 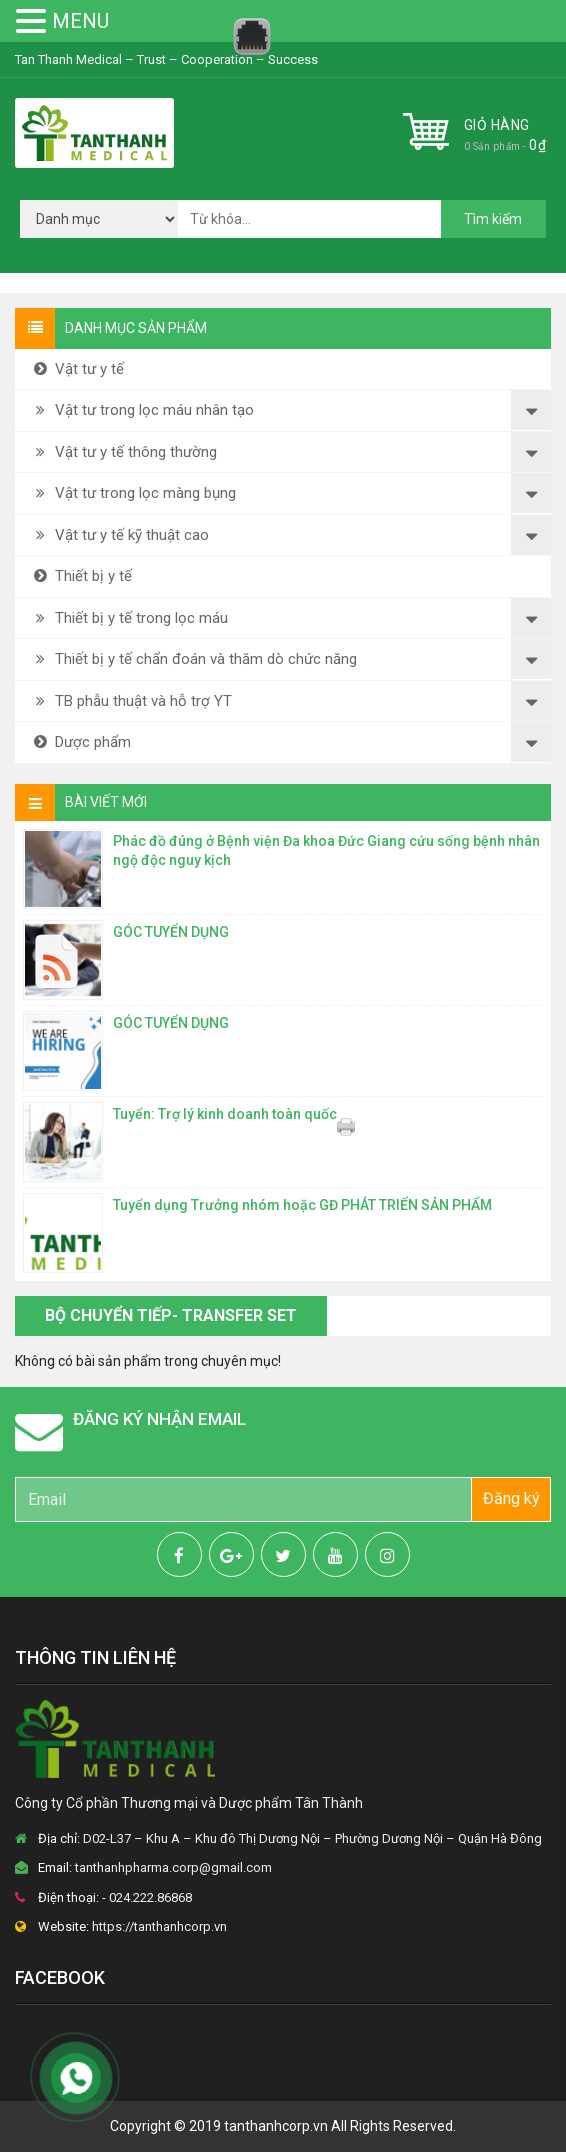 I want to click on print the current document, so click(x=346, y=1127).